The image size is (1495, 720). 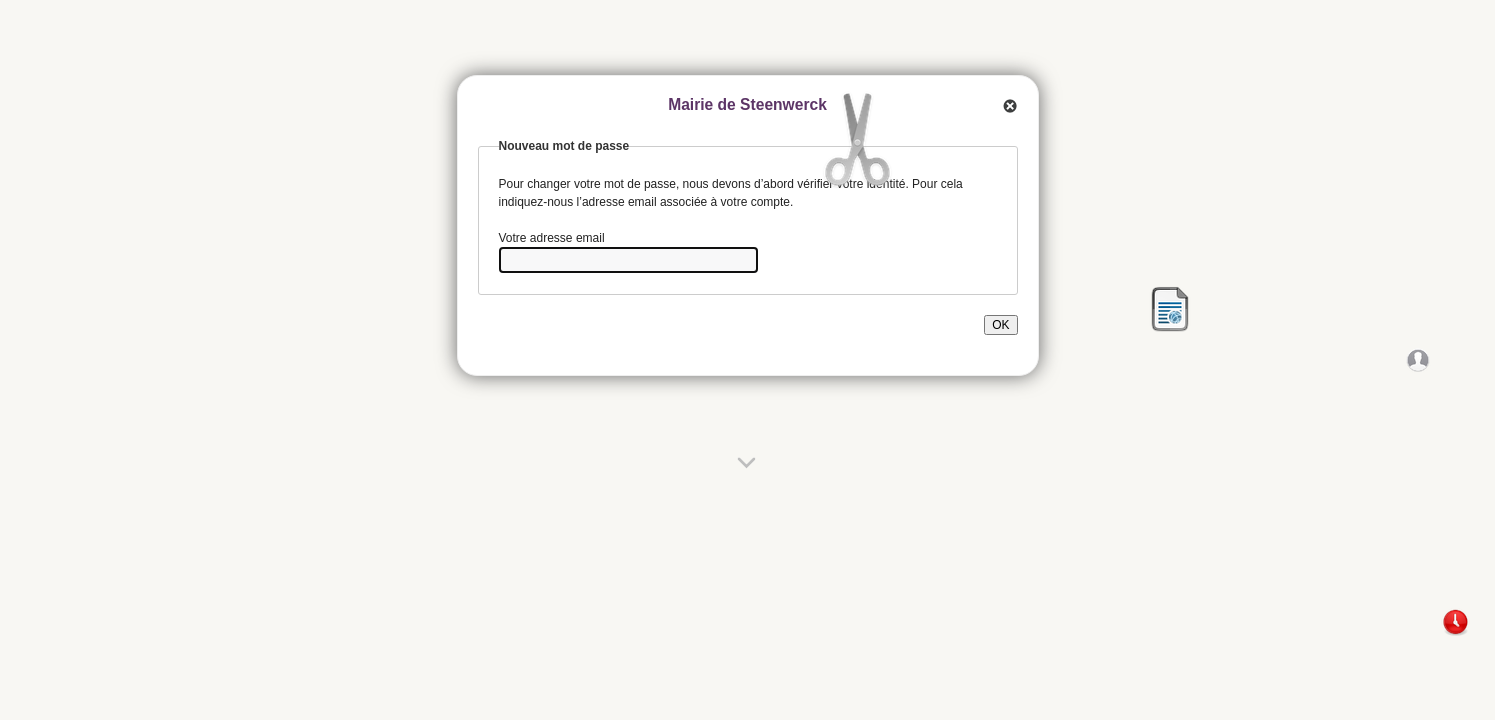 What do you see at coordinates (1418, 360) in the screenshot?
I see `view user accounts` at bounding box center [1418, 360].